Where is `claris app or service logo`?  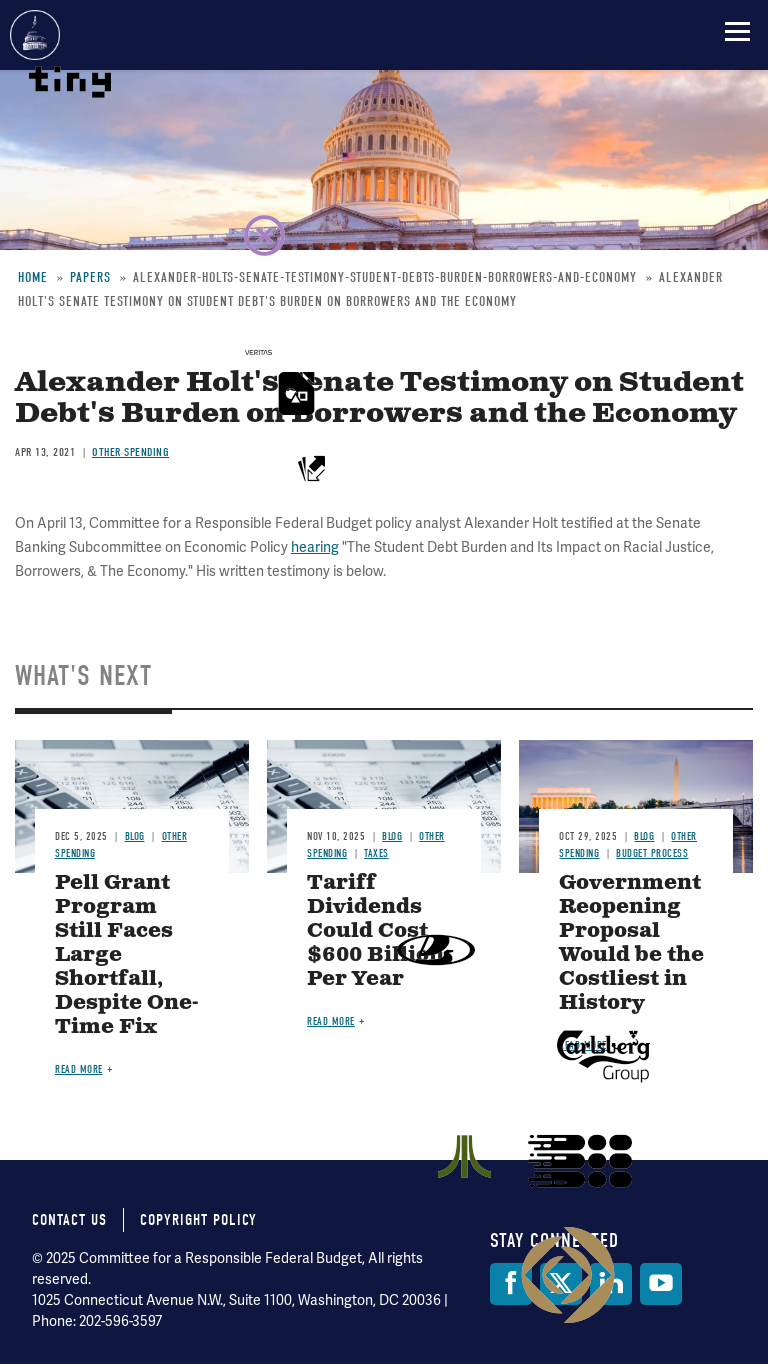 claris app or service logo is located at coordinates (568, 1275).